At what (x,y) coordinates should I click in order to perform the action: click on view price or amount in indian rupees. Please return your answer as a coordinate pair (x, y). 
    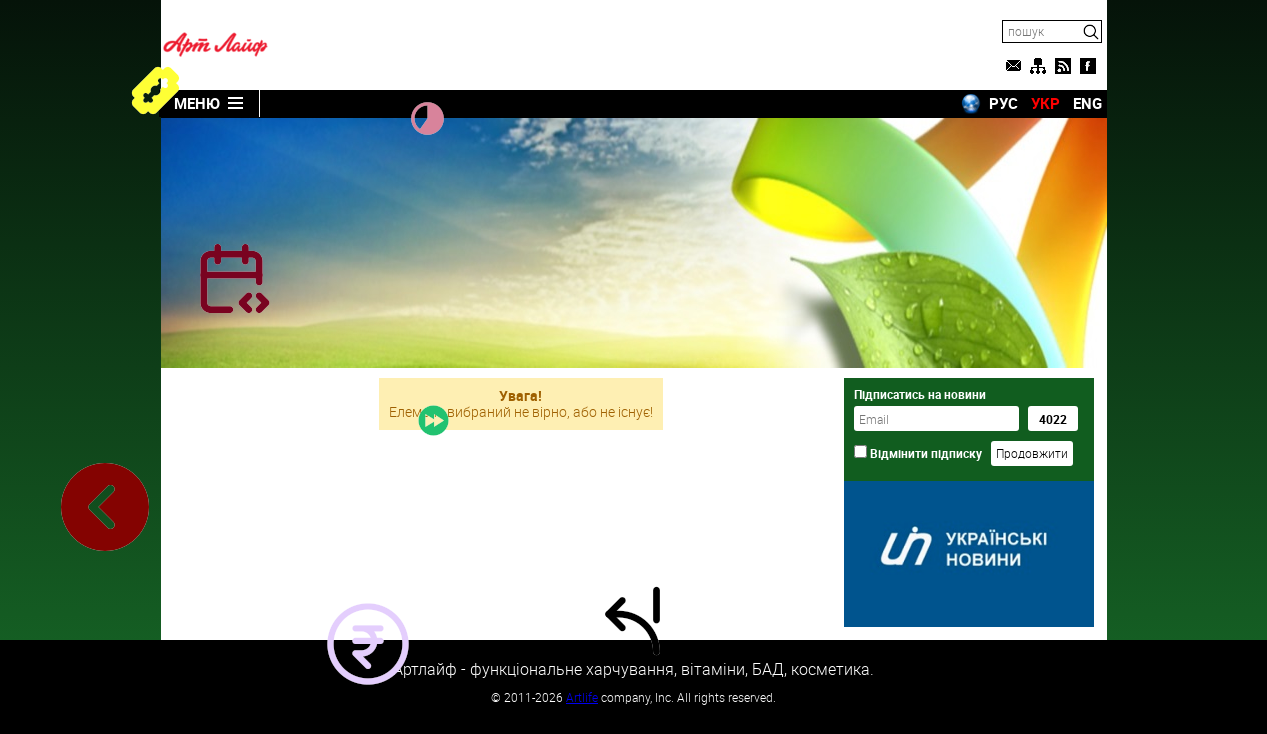
    Looking at the image, I should click on (368, 644).